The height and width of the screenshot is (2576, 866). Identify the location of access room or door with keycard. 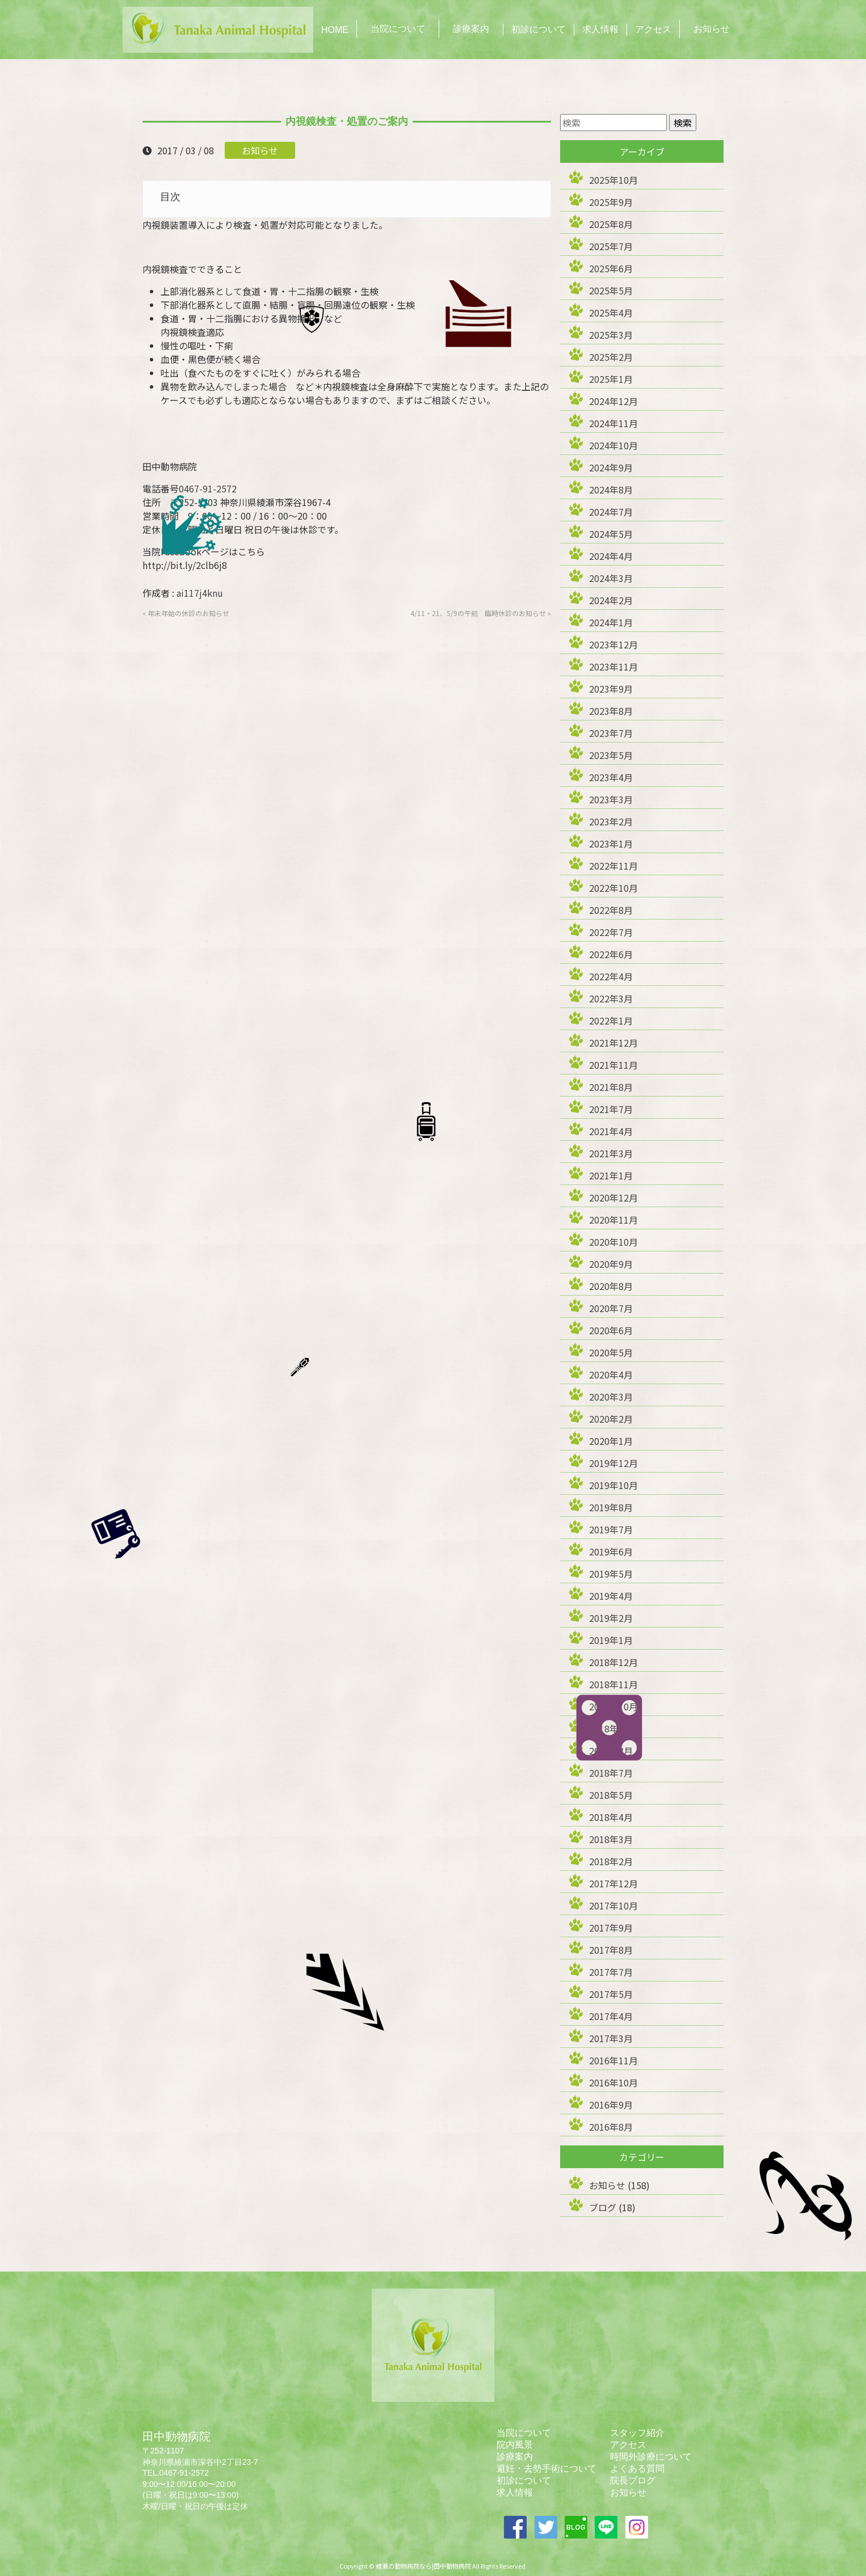
(116, 1534).